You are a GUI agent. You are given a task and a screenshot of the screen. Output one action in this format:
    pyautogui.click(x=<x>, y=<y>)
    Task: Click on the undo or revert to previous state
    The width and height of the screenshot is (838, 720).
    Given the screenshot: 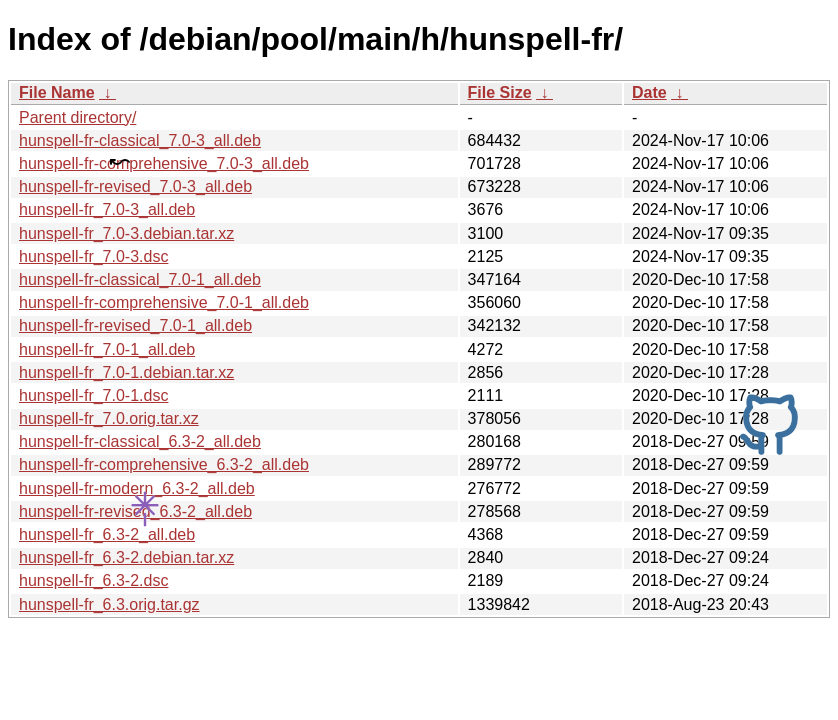 What is the action you would take?
    pyautogui.click(x=120, y=162)
    